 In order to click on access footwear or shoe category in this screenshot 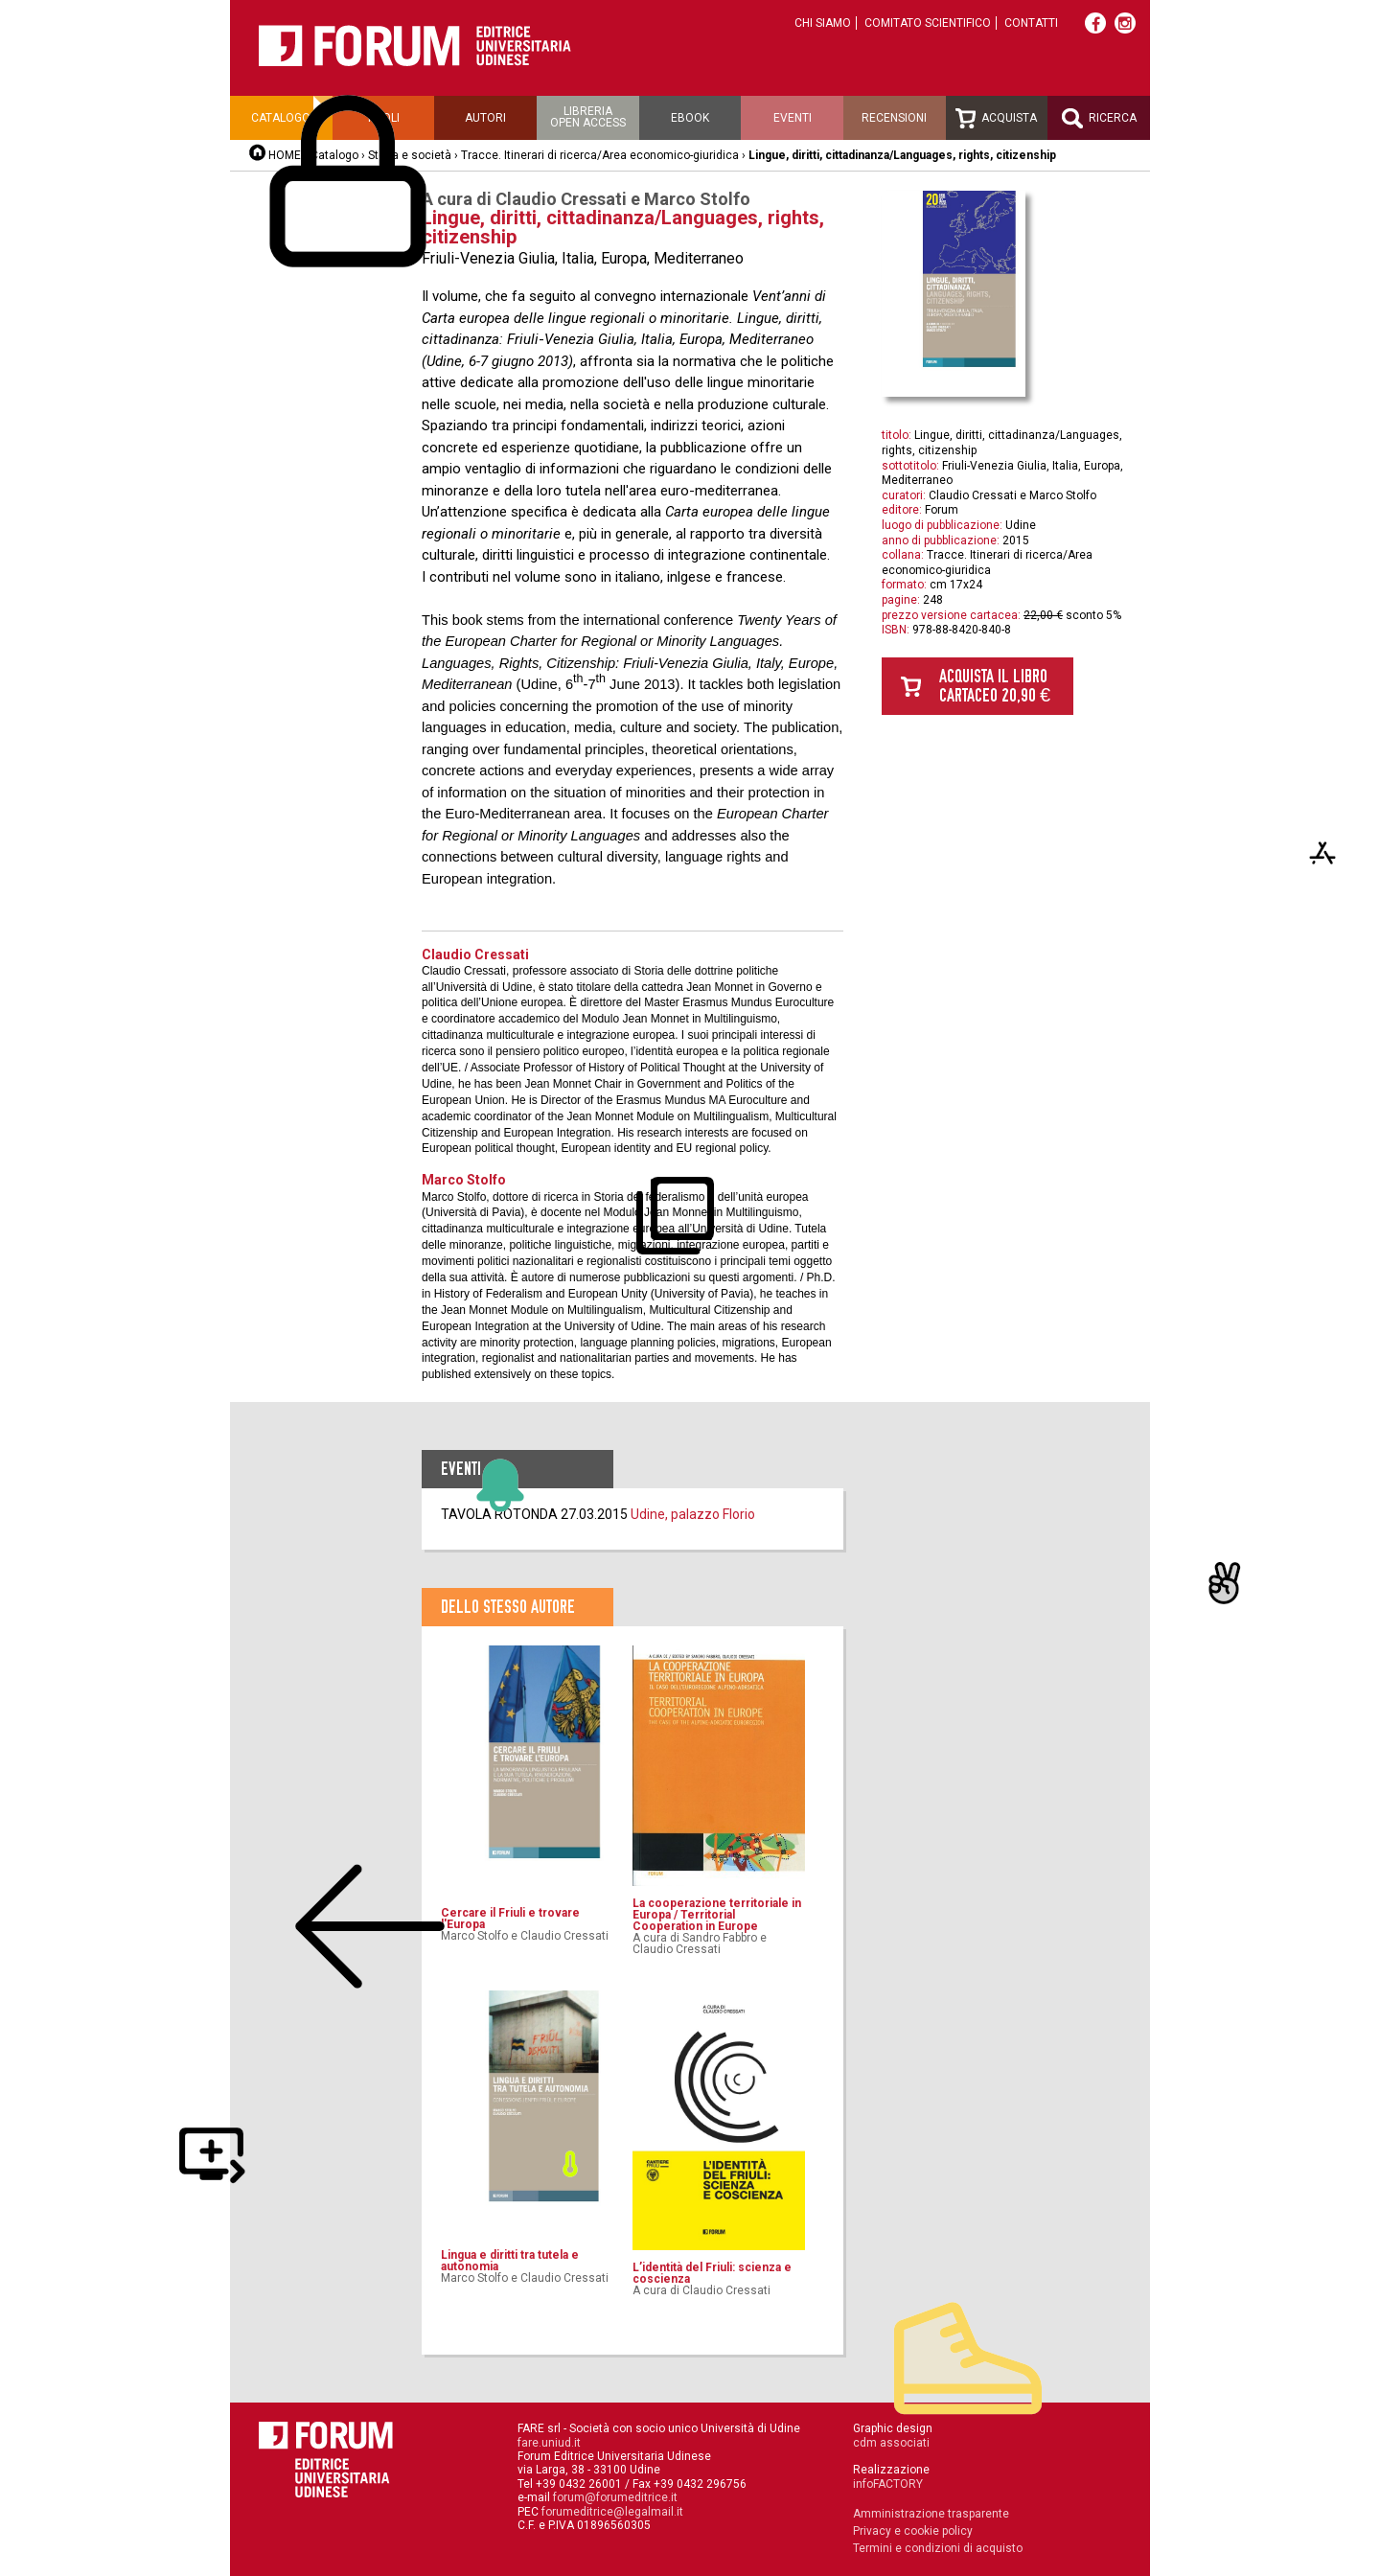, I will do `click(960, 2363)`.